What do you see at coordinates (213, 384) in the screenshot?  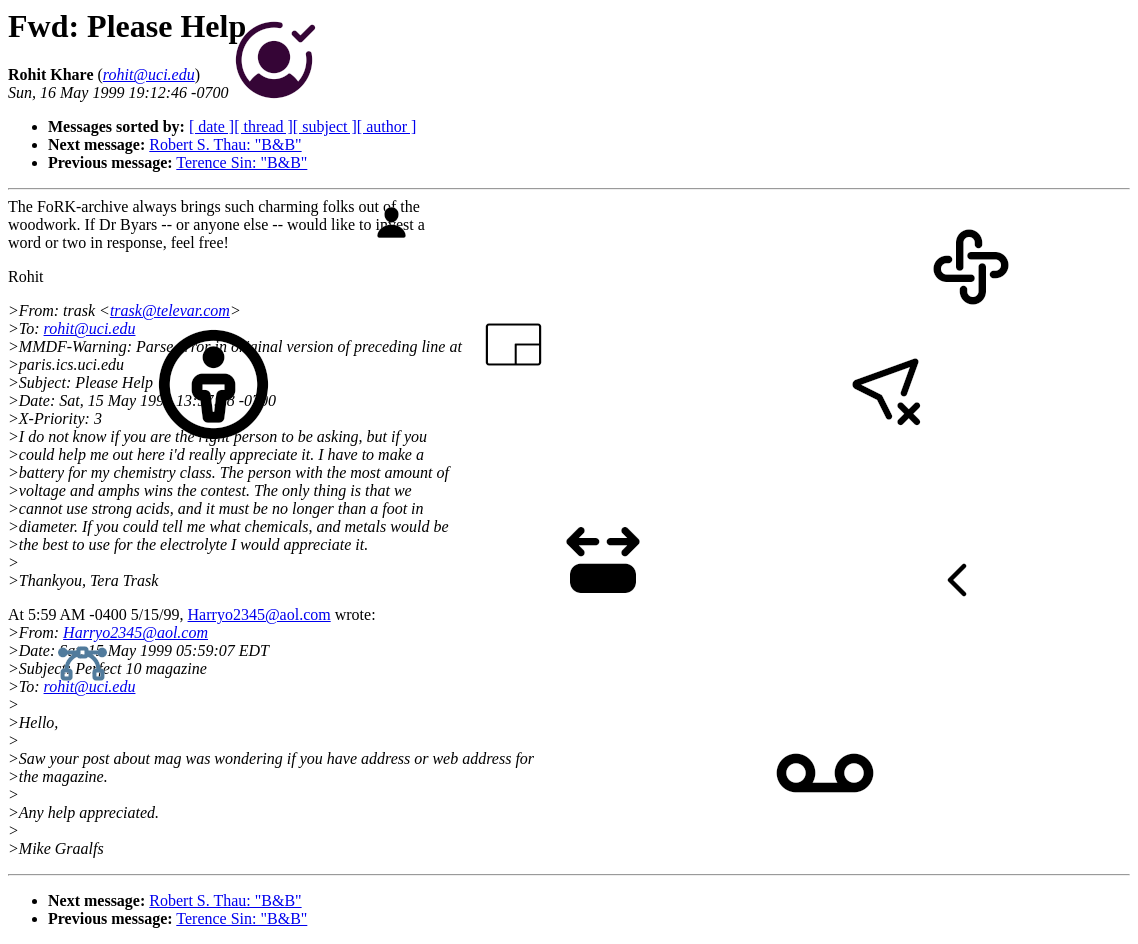 I see `indicates creative commons attribution license required` at bounding box center [213, 384].